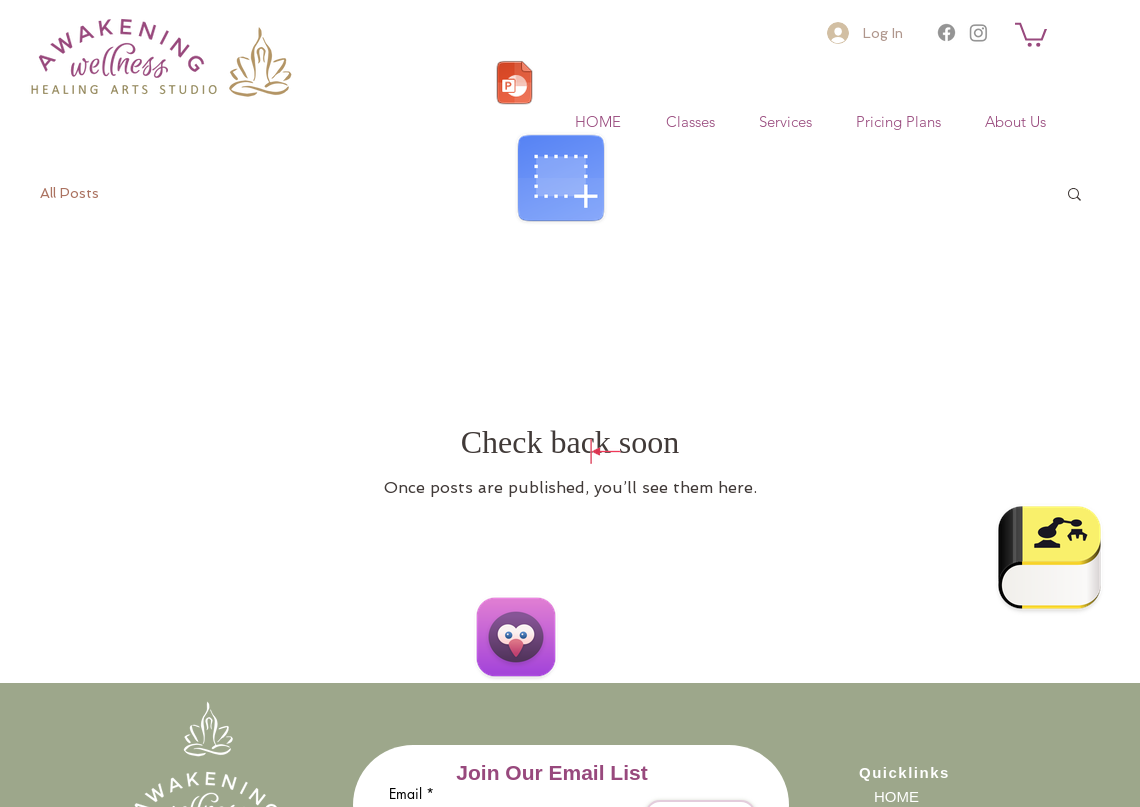 The height and width of the screenshot is (807, 1140). Describe the element at coordinates (1049, 557) in the screenshot. I see `open the manuals app` at that location.